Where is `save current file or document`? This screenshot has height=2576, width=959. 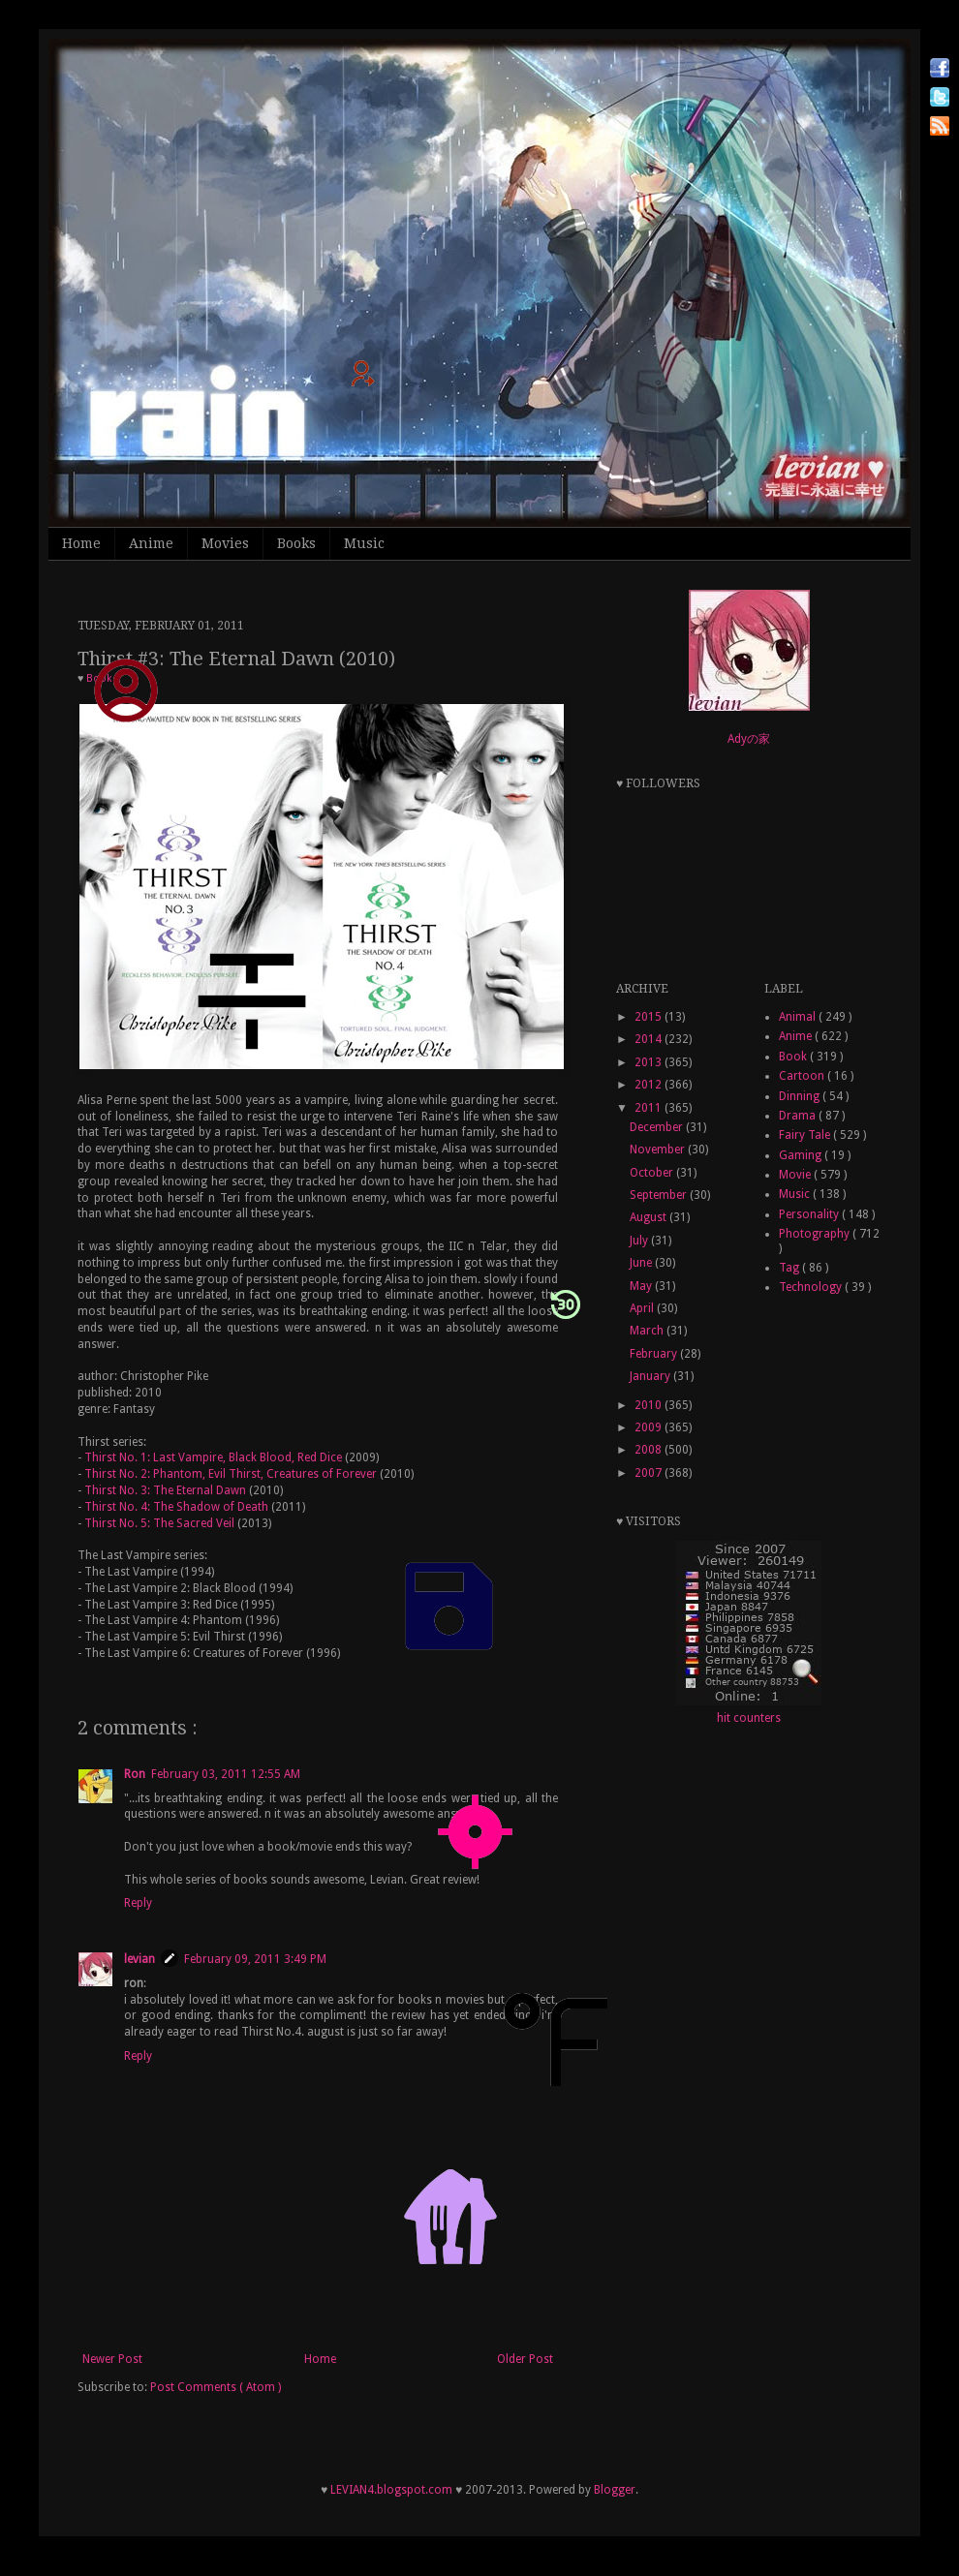 save current file or document is located at coordinates (449, 1606).